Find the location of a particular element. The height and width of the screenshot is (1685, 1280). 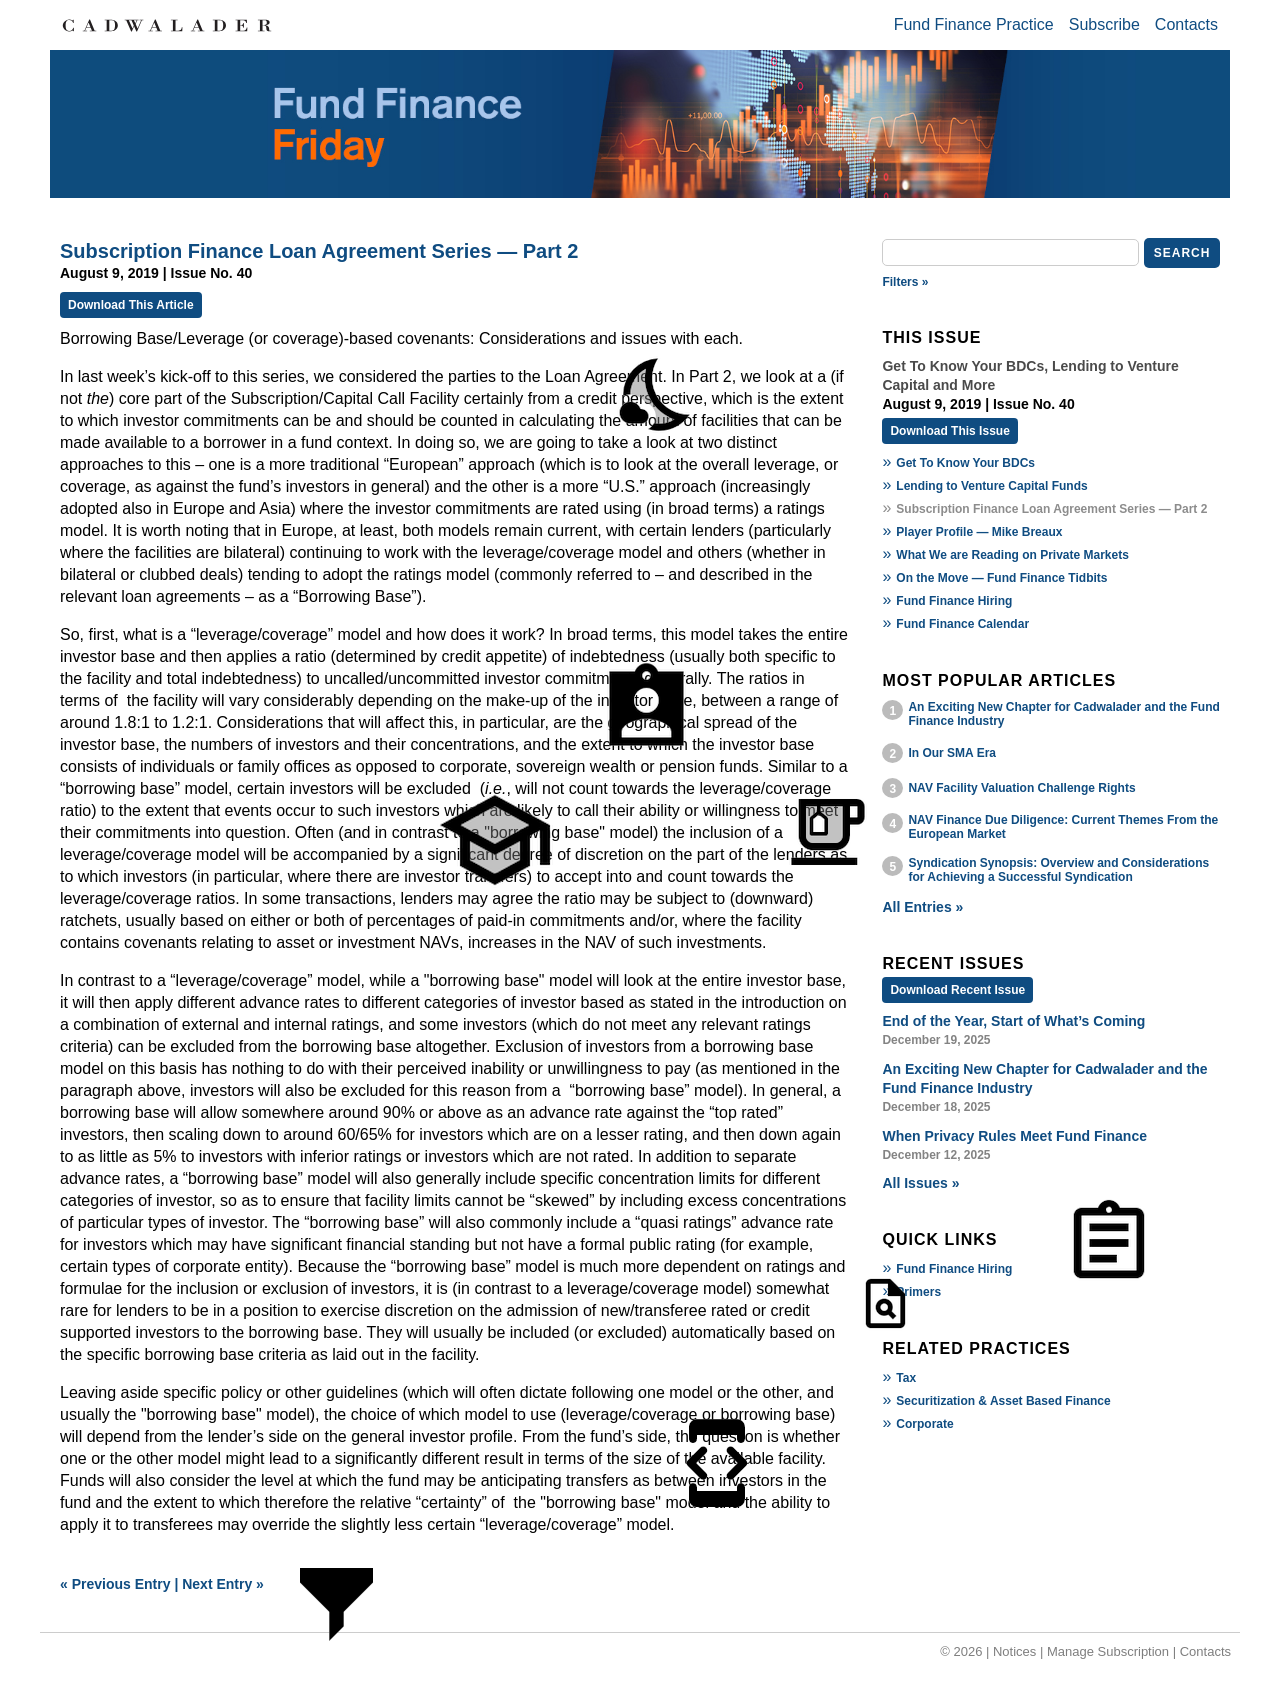

toggle dark mode or night theme is located at coordinates (659, 394).